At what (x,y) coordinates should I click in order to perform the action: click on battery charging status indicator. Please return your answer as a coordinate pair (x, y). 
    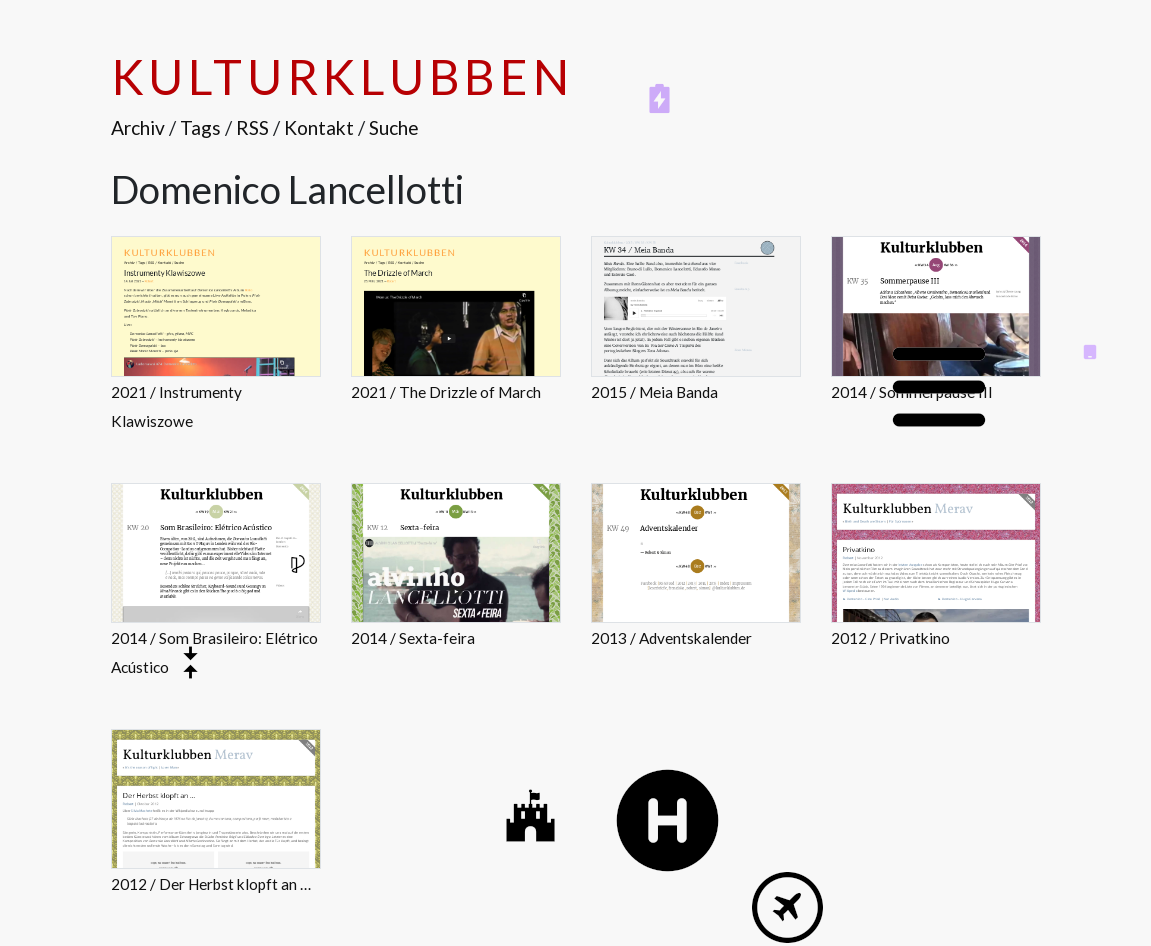
    Looking at the image, I should click on (659, 98).